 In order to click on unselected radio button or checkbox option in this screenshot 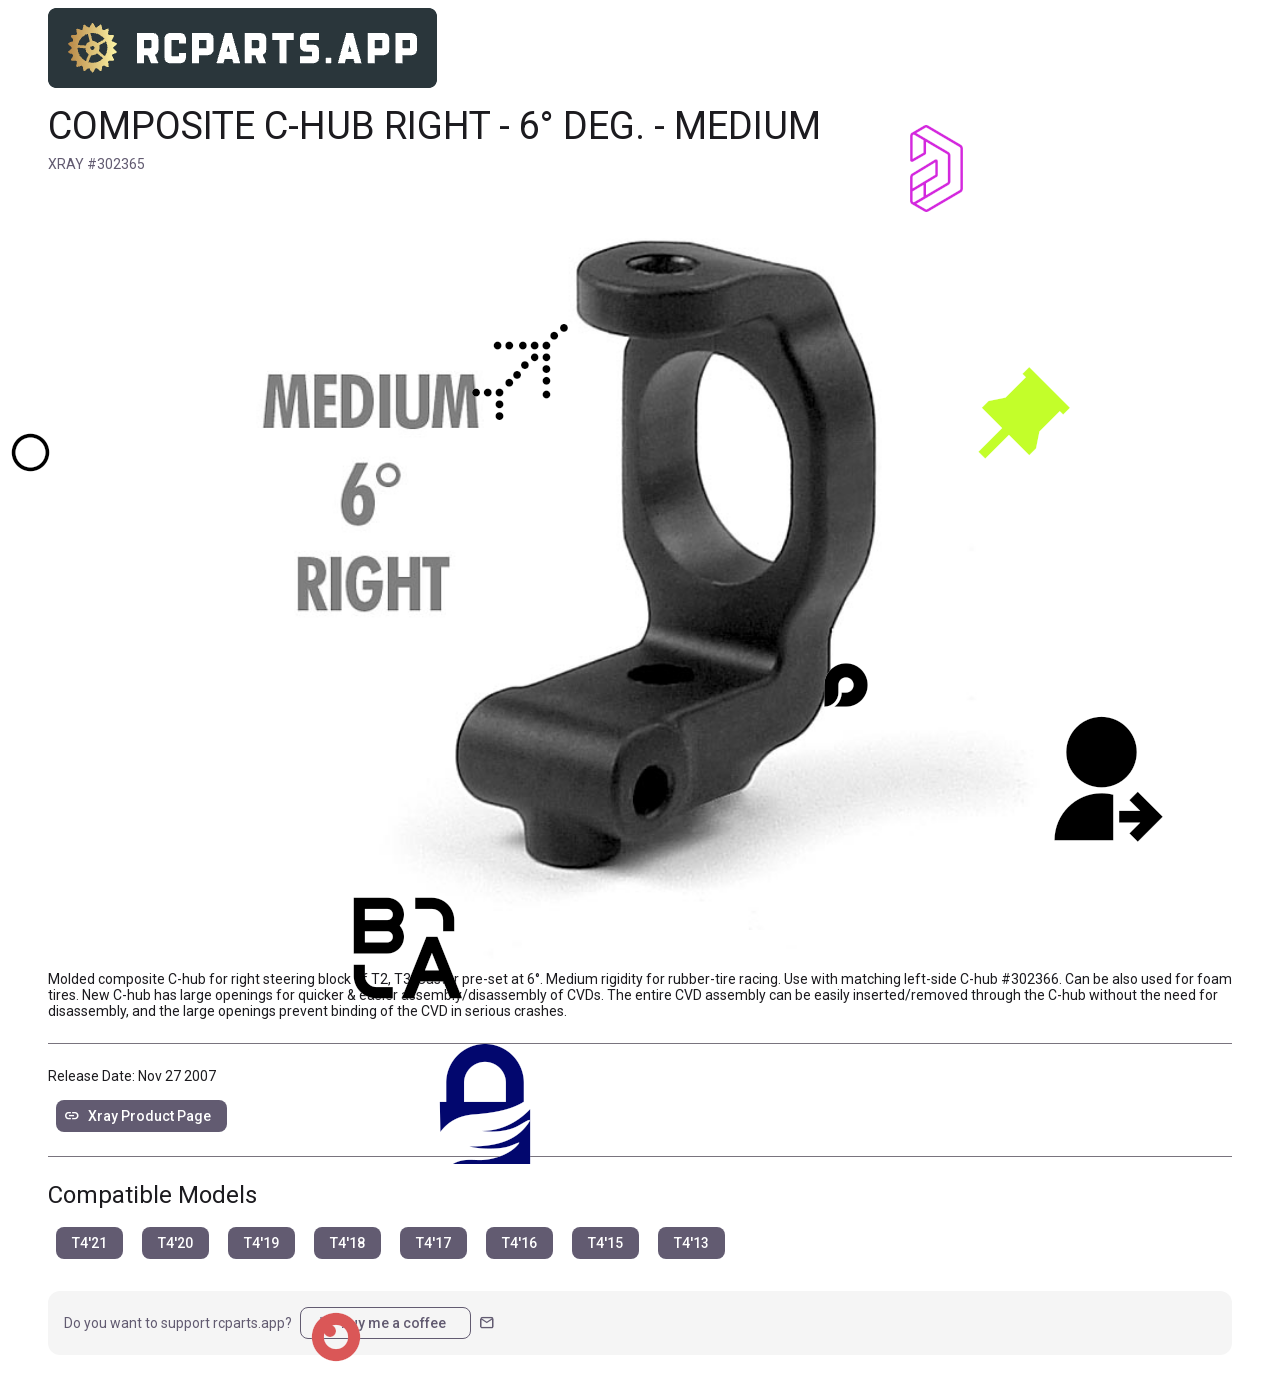, I will do `click(30, 452)`.